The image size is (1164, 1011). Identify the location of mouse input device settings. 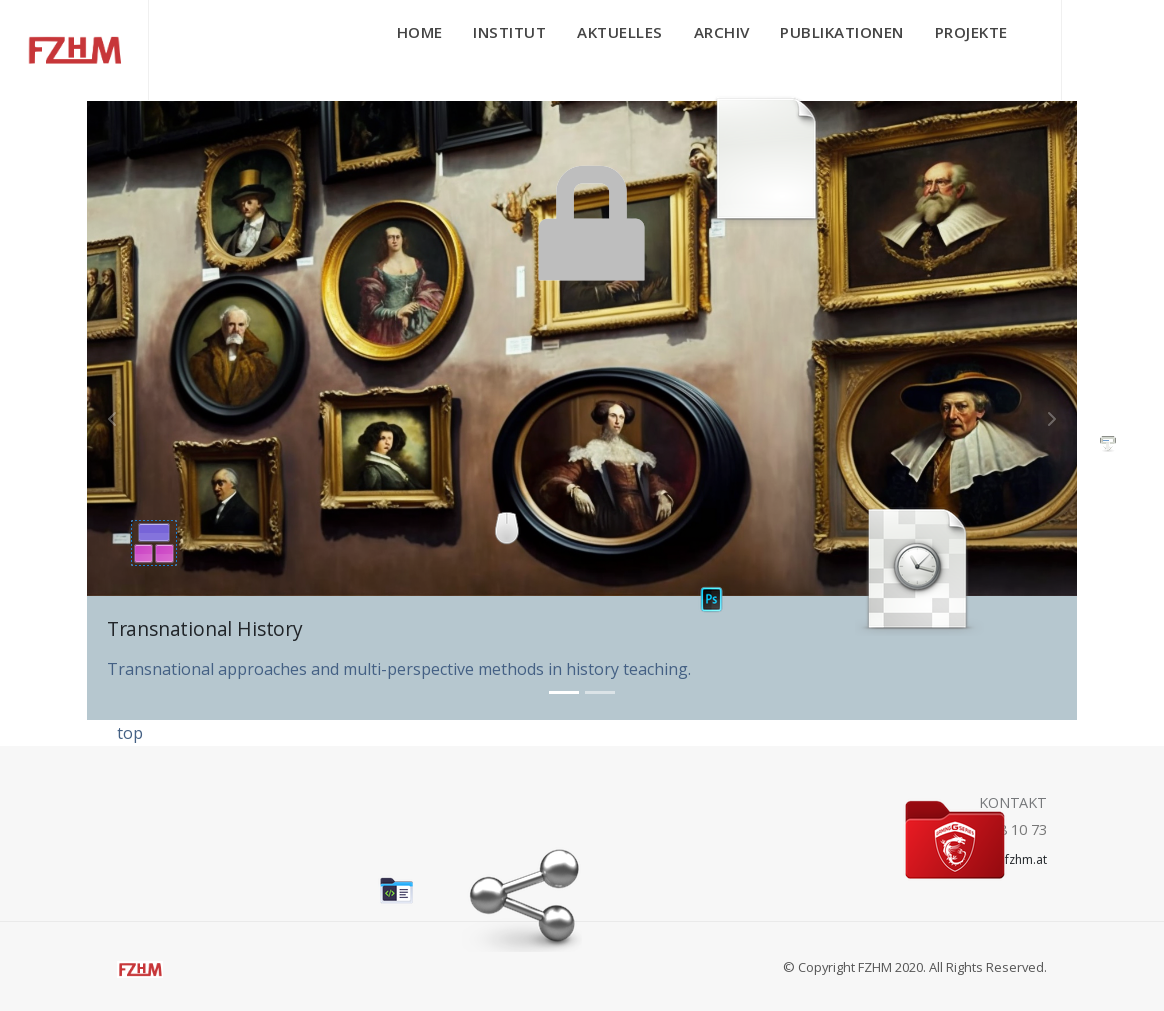
(506, 528).